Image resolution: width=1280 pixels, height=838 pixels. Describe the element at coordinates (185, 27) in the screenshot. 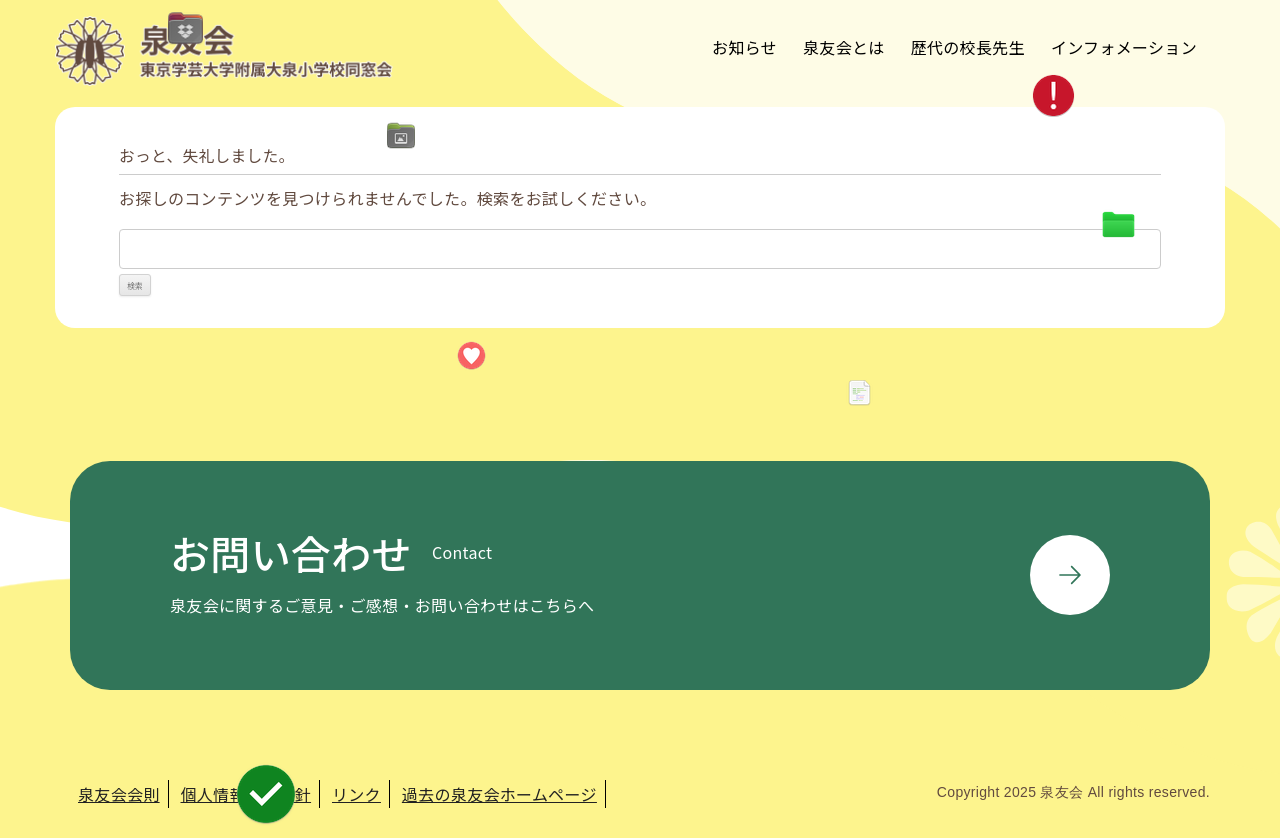

I see `open your dropbox folder` at that location.